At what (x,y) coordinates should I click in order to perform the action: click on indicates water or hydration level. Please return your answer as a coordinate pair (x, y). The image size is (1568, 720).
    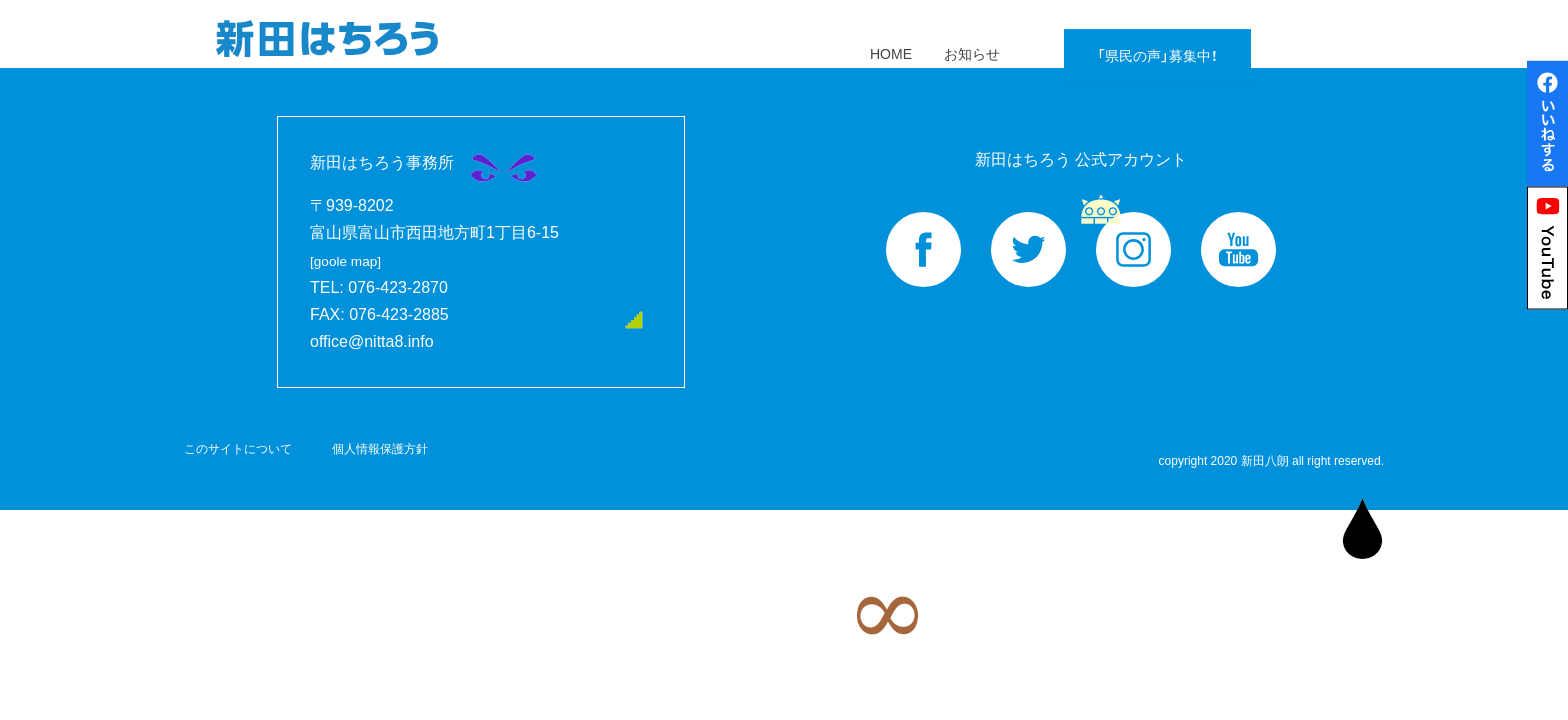
    Looking at the image, I should click on (1362, 528).